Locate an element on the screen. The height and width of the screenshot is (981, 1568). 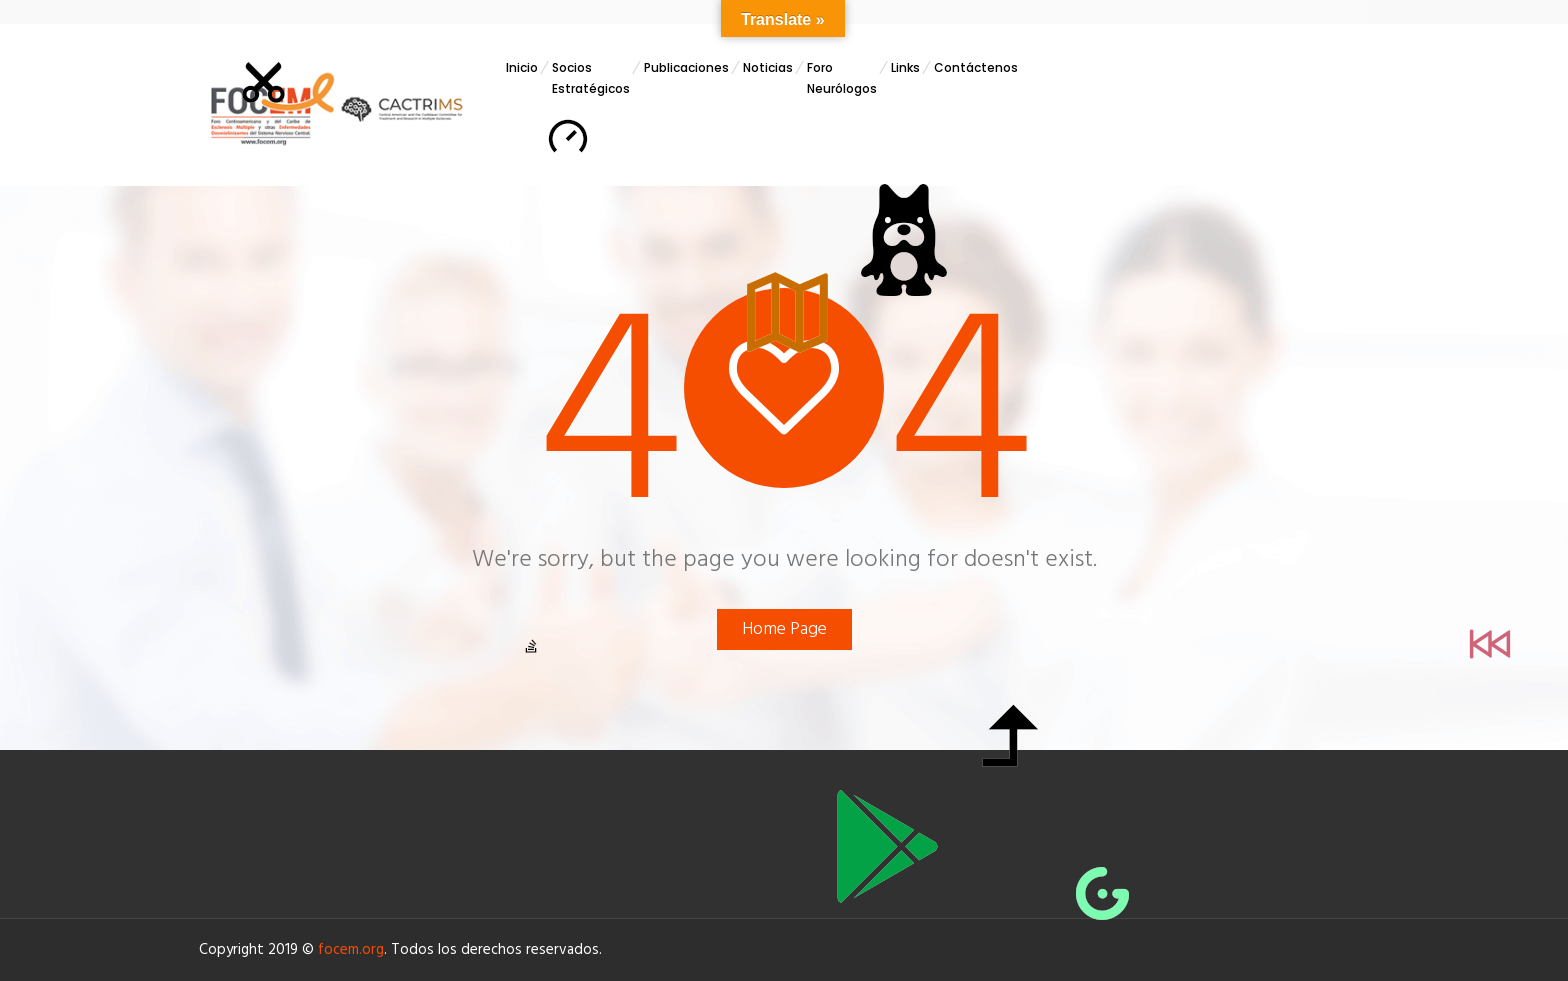
cut selected content is located at coordinates (263, 81).